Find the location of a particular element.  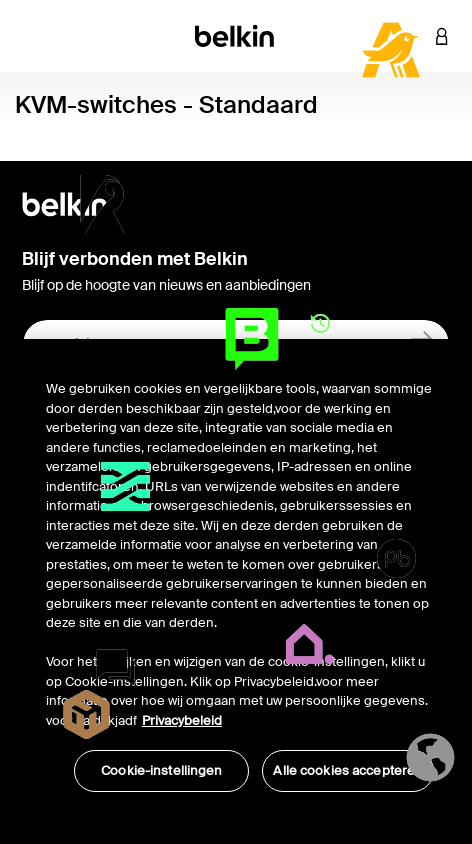

Rollup.js logo is located at coordinates (102, 204).